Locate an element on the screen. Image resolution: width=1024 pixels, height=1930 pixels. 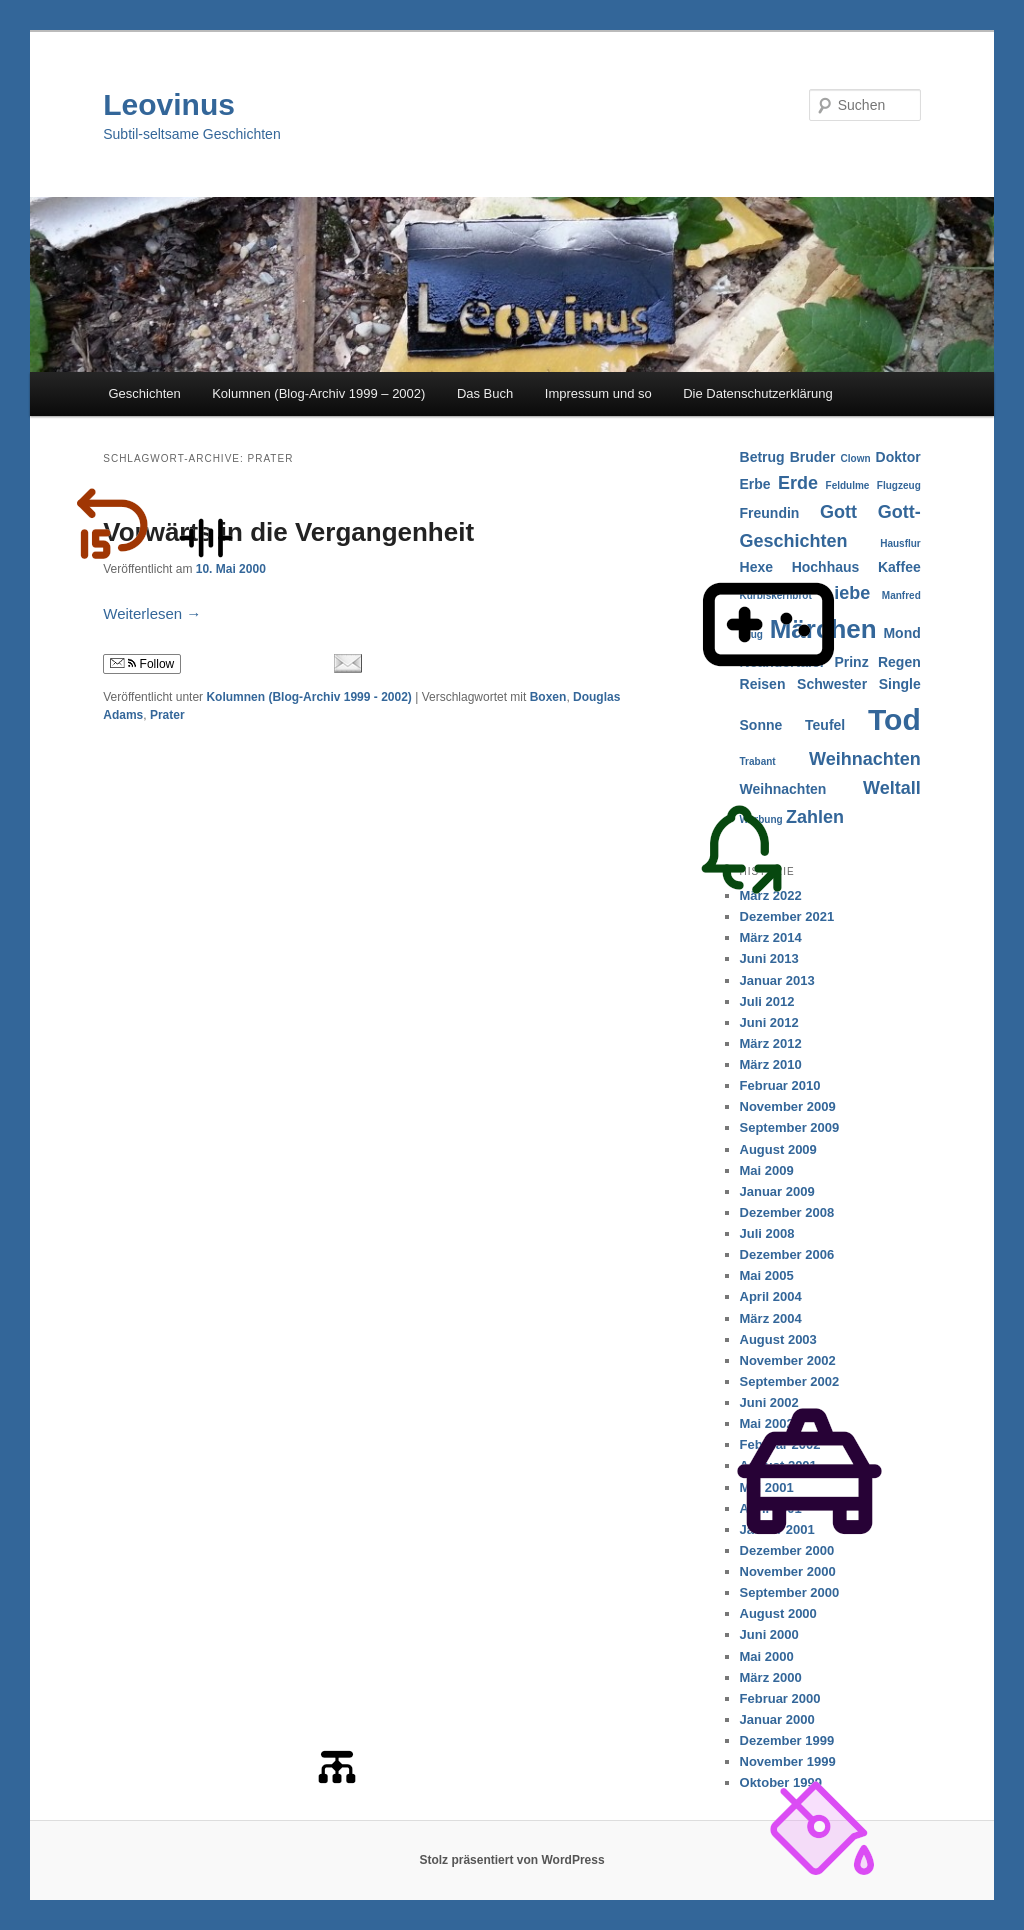
view organizational hierarchy or structure is located at coordinates (337, 1767).